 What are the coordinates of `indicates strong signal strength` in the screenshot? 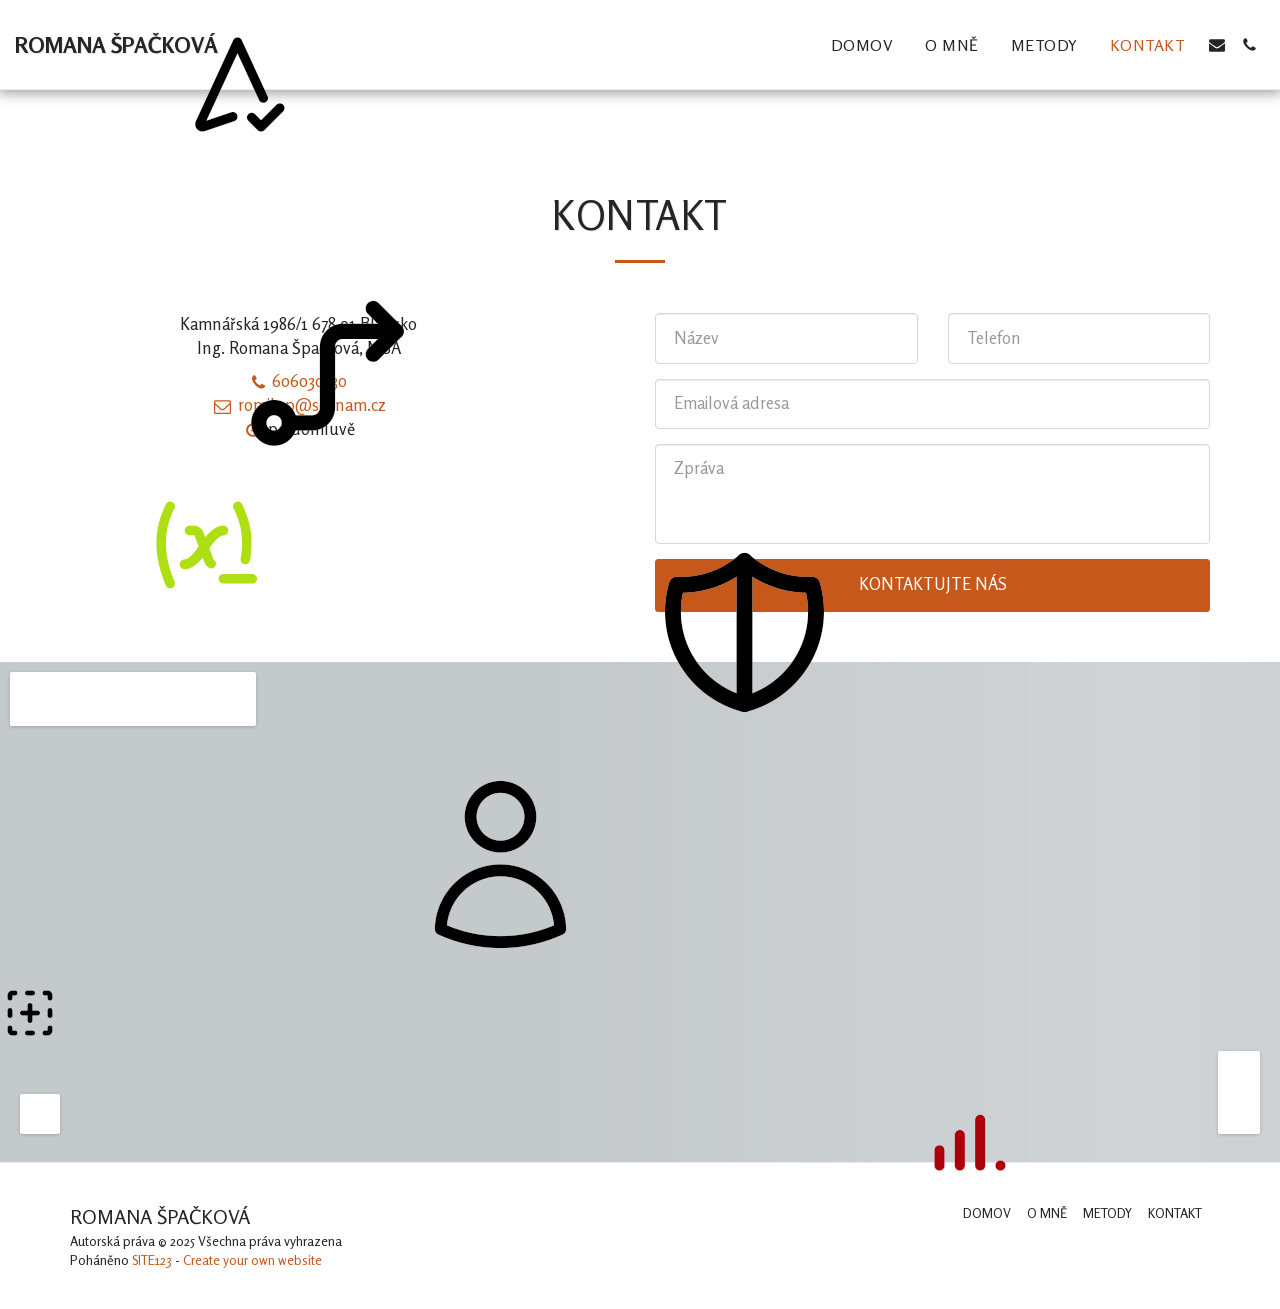 It's located at (970, 1135).